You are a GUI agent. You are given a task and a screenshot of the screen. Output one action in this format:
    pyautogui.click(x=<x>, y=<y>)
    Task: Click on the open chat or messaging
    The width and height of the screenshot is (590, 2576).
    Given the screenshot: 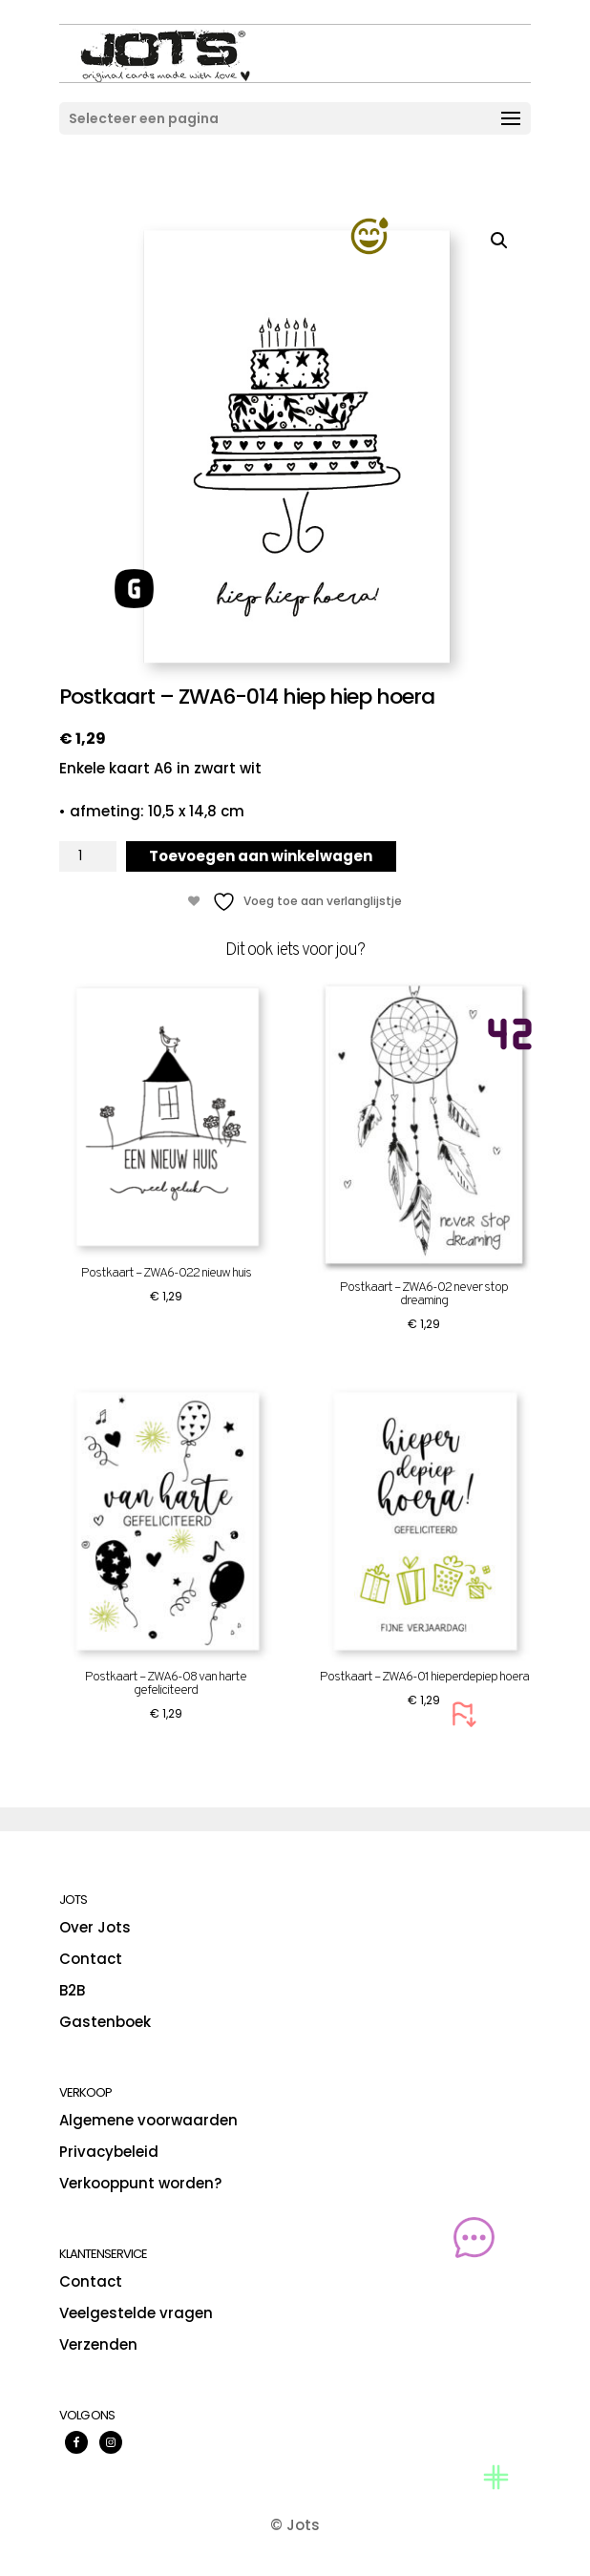 What is the action you would take?
    pyautogui.click(x=474, y=2237)
    